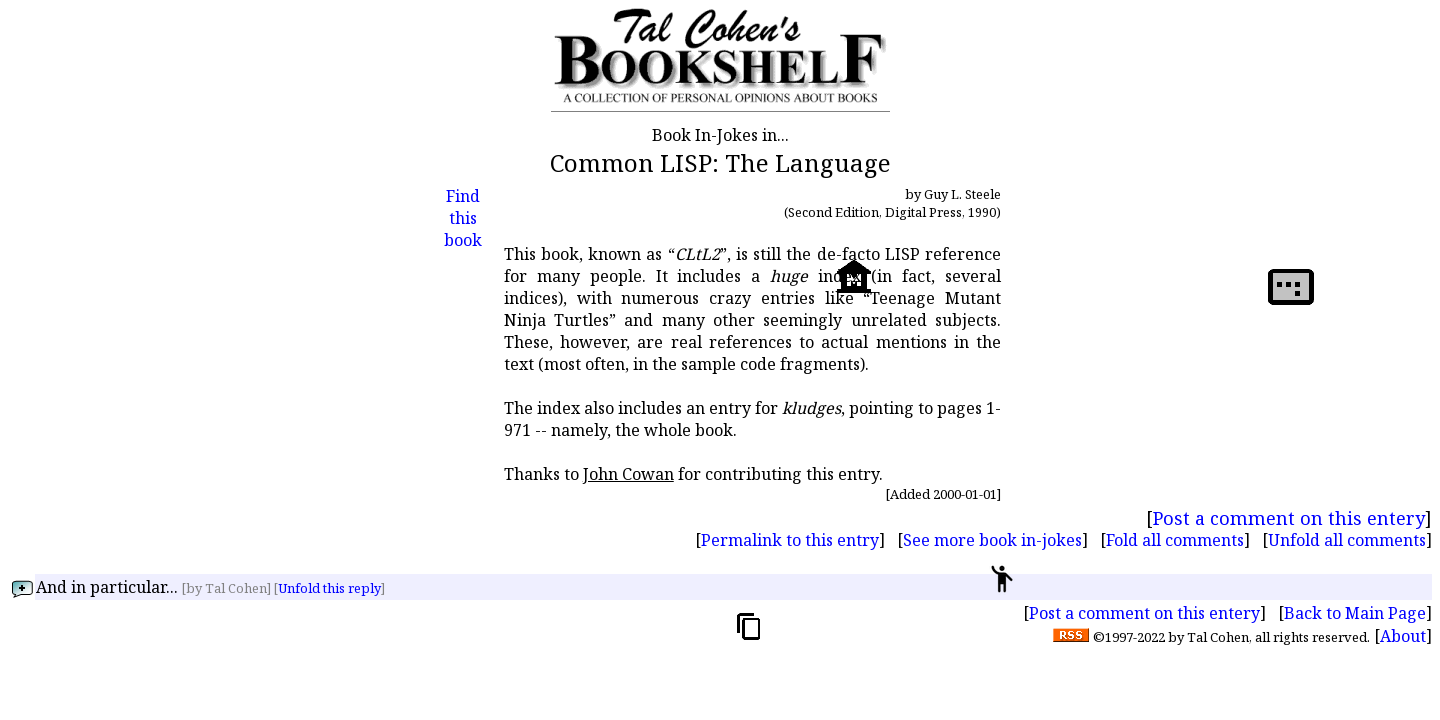 The width and height of the screenshot is (1440, 720). What do you see at coordinates (1002, 579) in the screenshot?
I see `access social or people-related features` at bounding box center [1002, 579].